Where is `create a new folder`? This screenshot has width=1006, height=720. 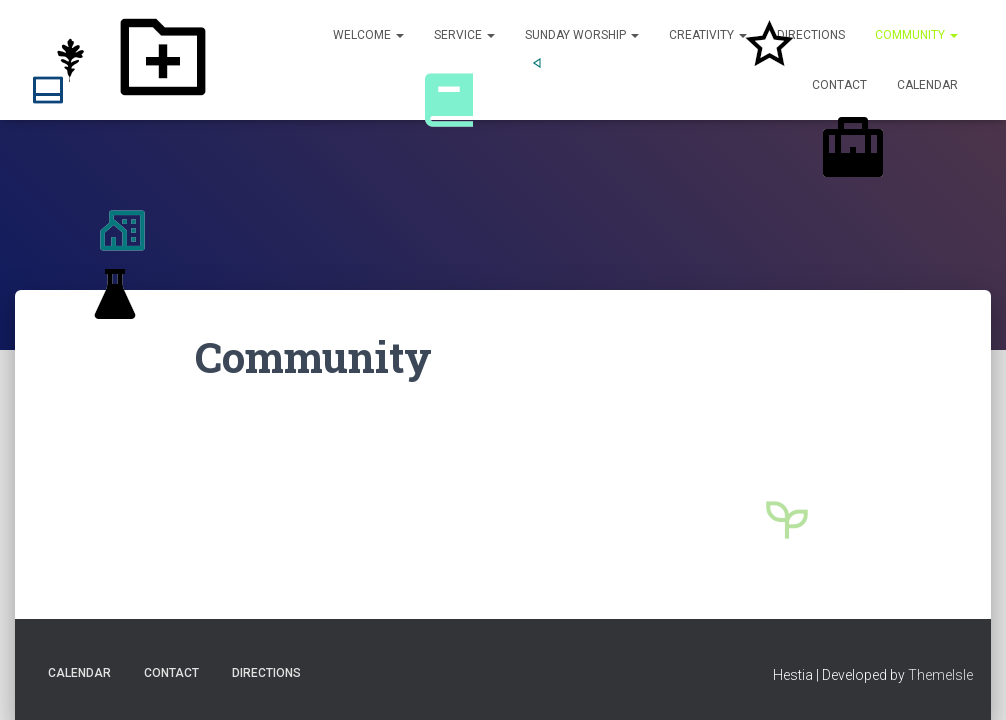
create a new folder is located at coordinates (163, 57).